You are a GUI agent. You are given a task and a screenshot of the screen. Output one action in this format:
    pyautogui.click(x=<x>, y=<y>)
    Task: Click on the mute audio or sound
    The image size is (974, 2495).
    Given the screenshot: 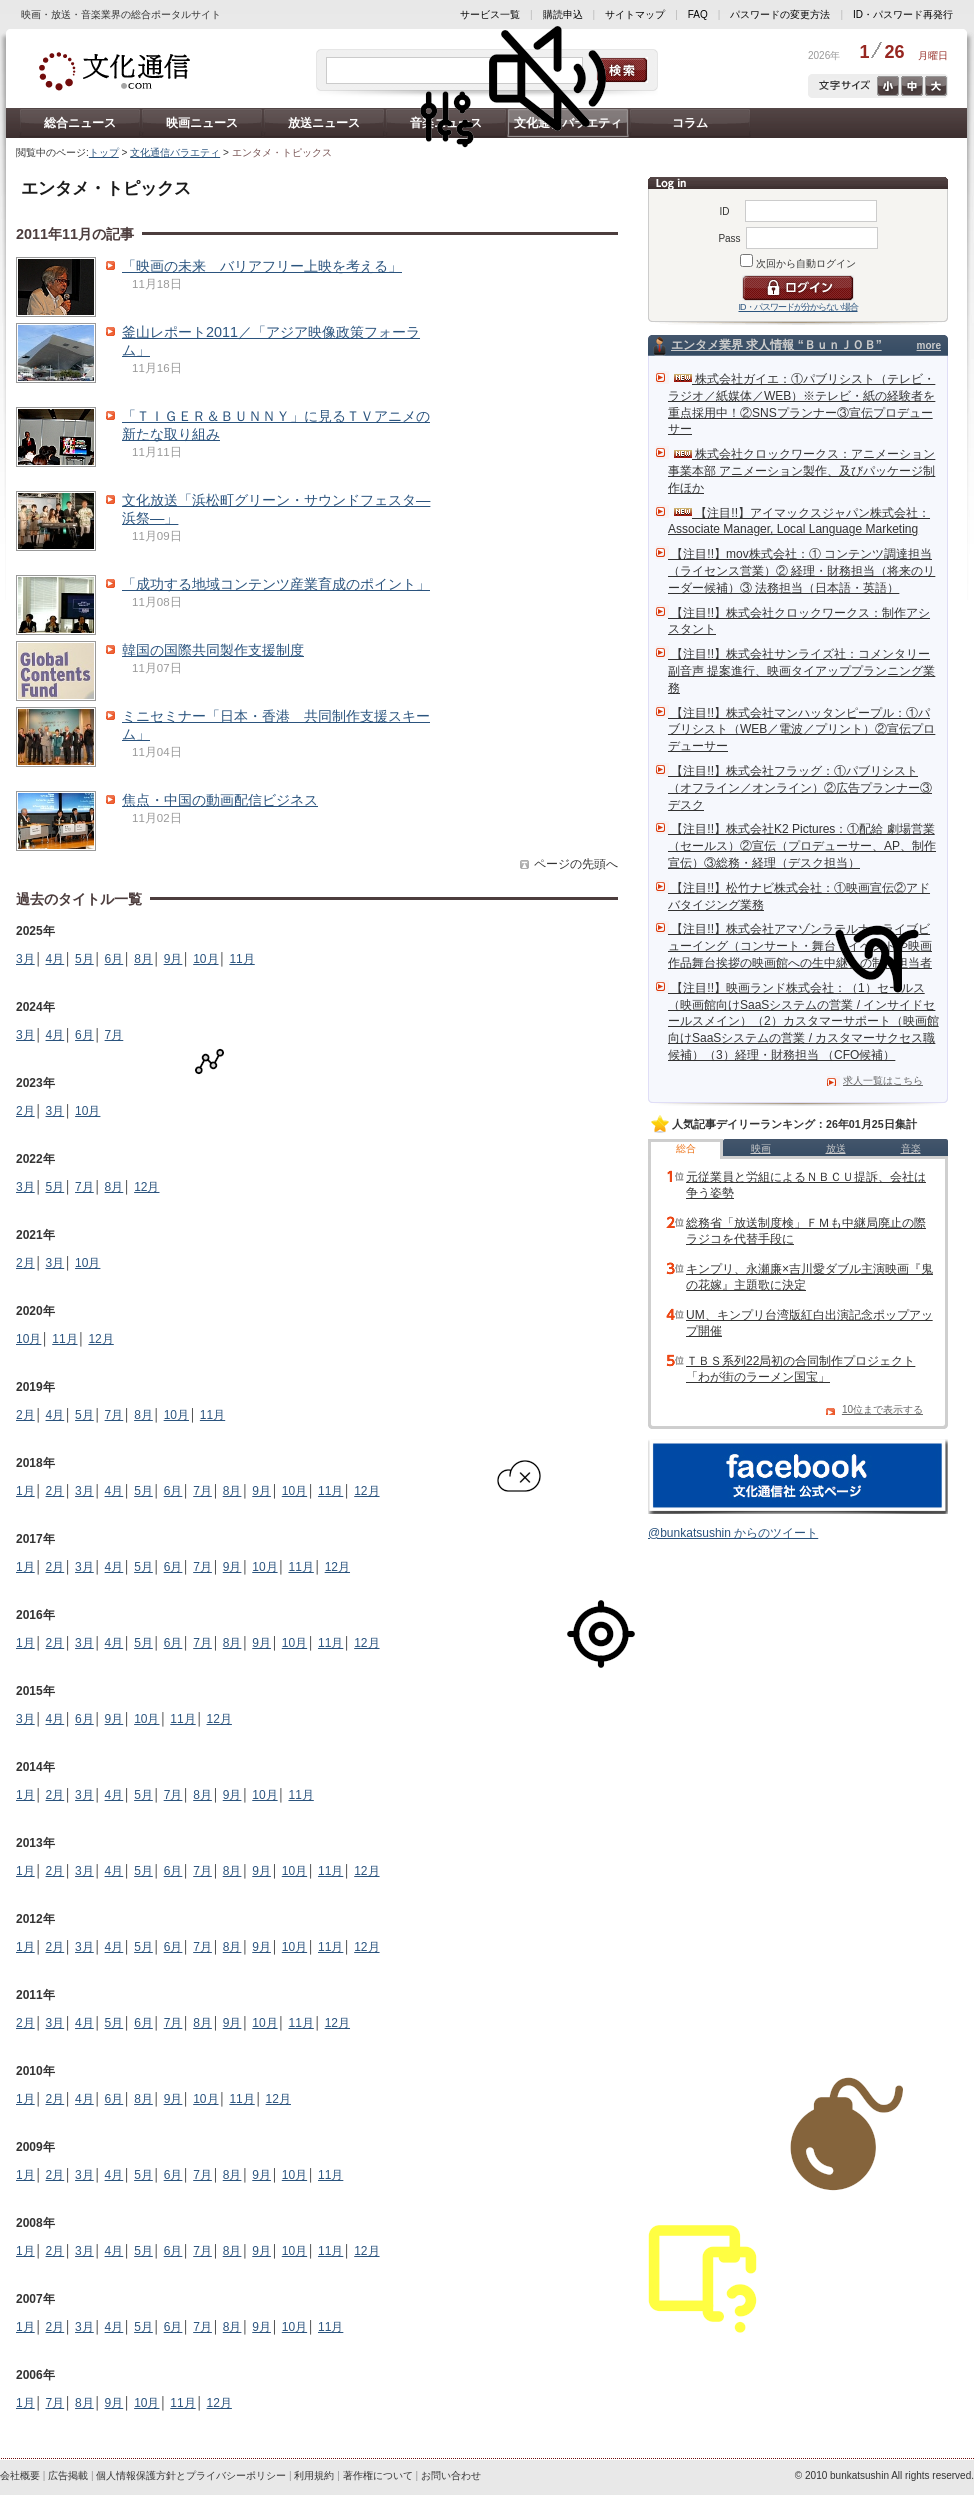 What is the action you would take?
    pyautogui.click(x=545, y=78)
    